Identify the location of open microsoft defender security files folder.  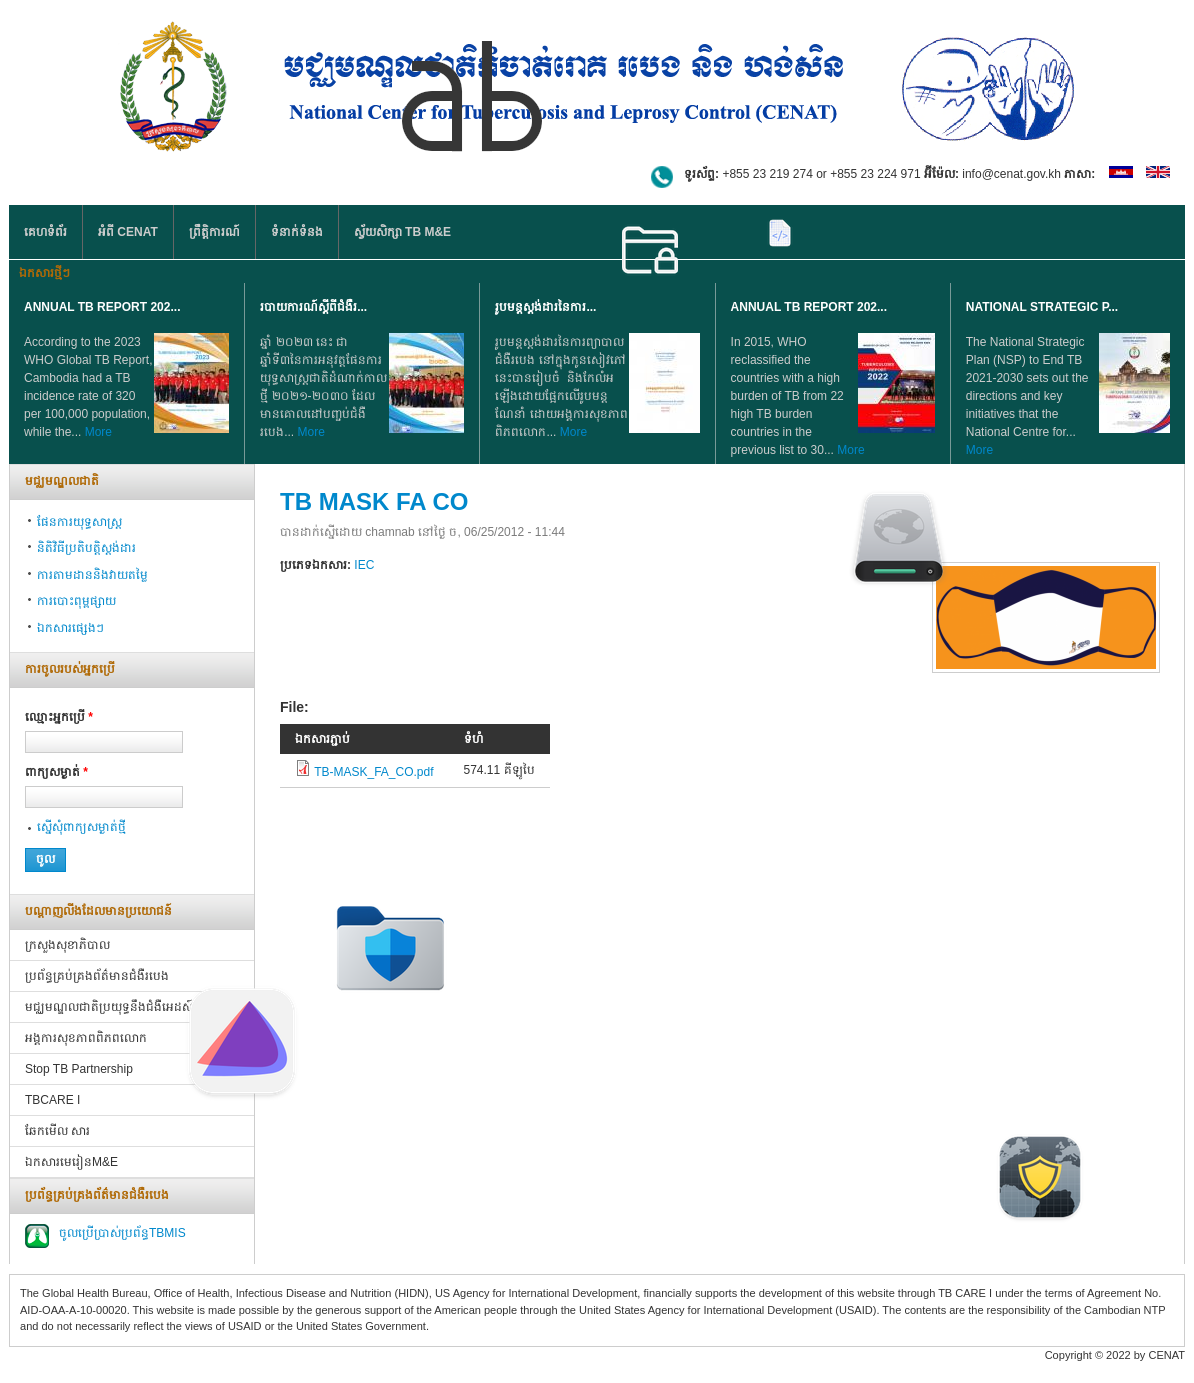
(390, 951).